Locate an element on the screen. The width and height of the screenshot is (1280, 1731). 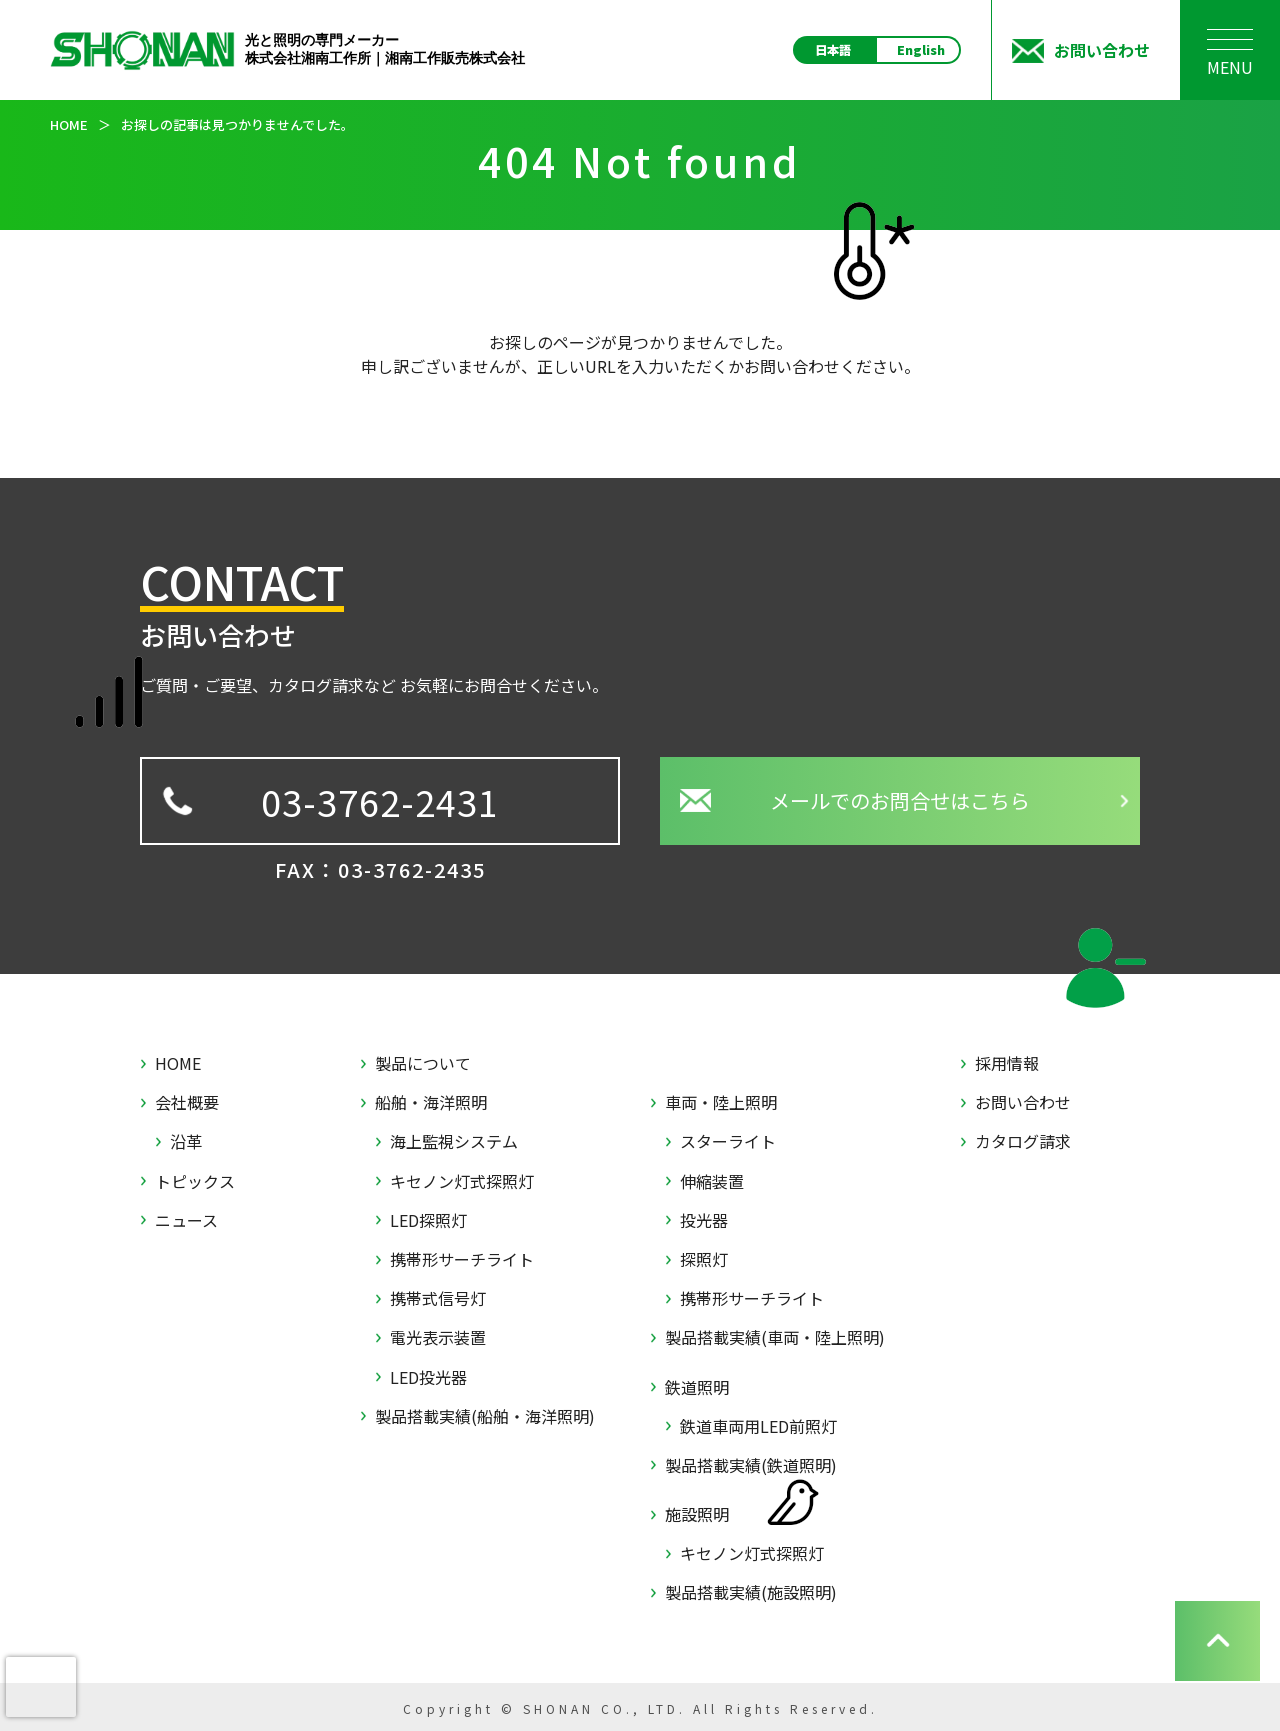
access twitter or social media sharing is located at coordinates (794, 1504).